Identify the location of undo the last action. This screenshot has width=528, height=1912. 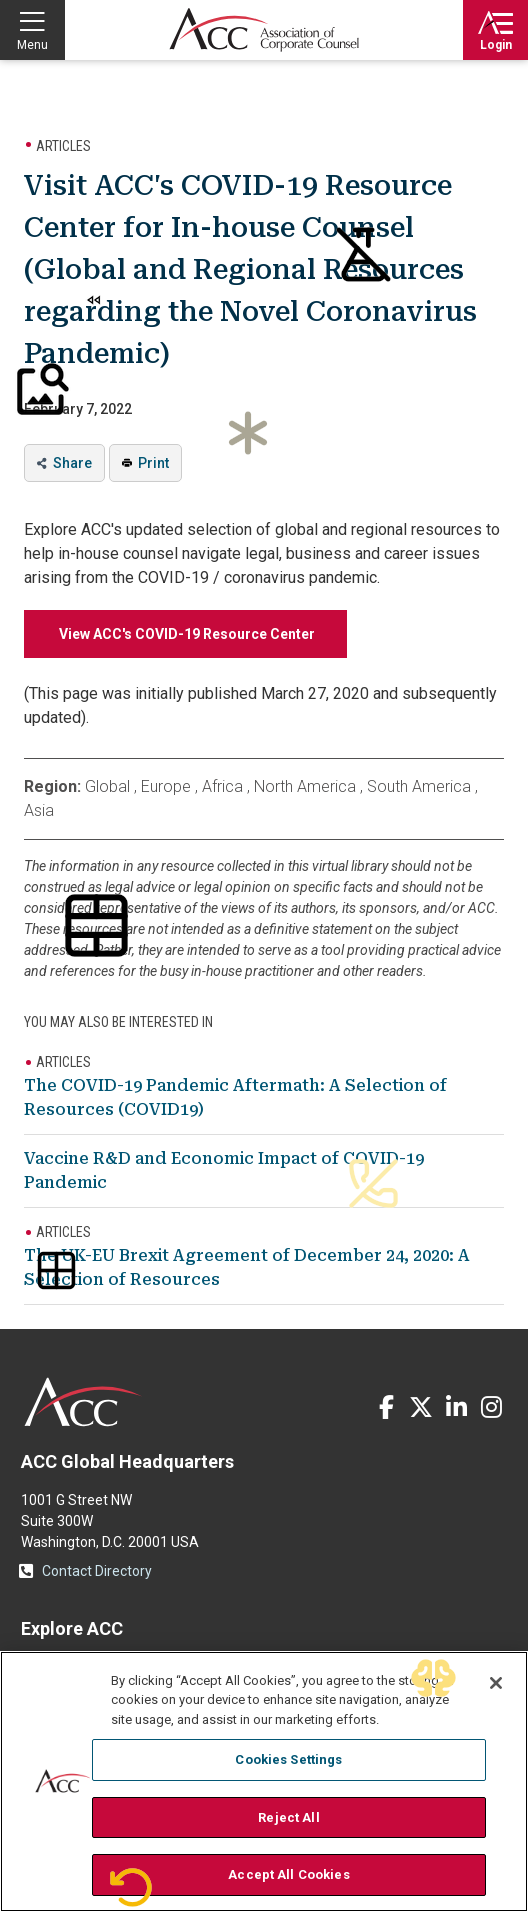
(132, 1887).